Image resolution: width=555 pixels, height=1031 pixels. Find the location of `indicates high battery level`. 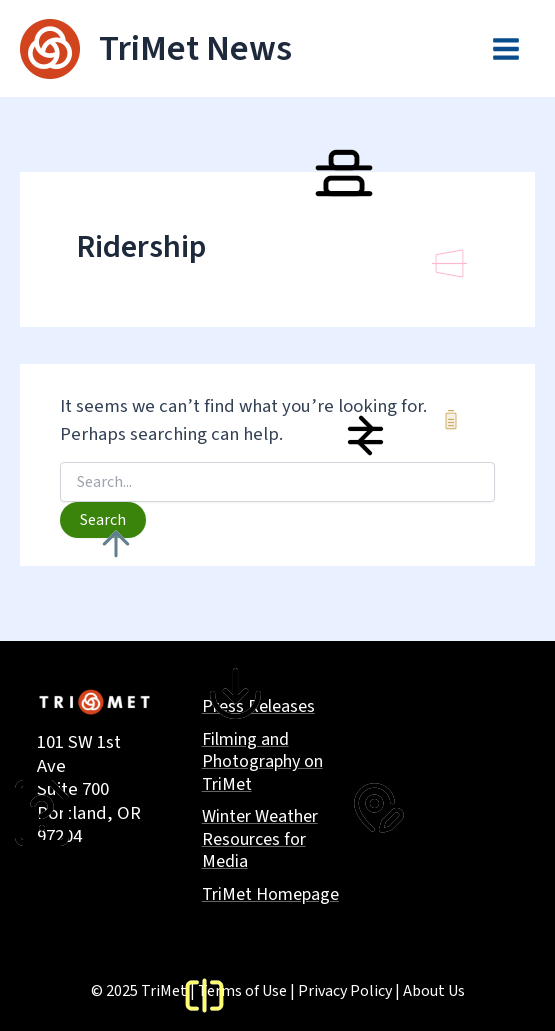

indicates high battery level is located at coordinates (451, 420).